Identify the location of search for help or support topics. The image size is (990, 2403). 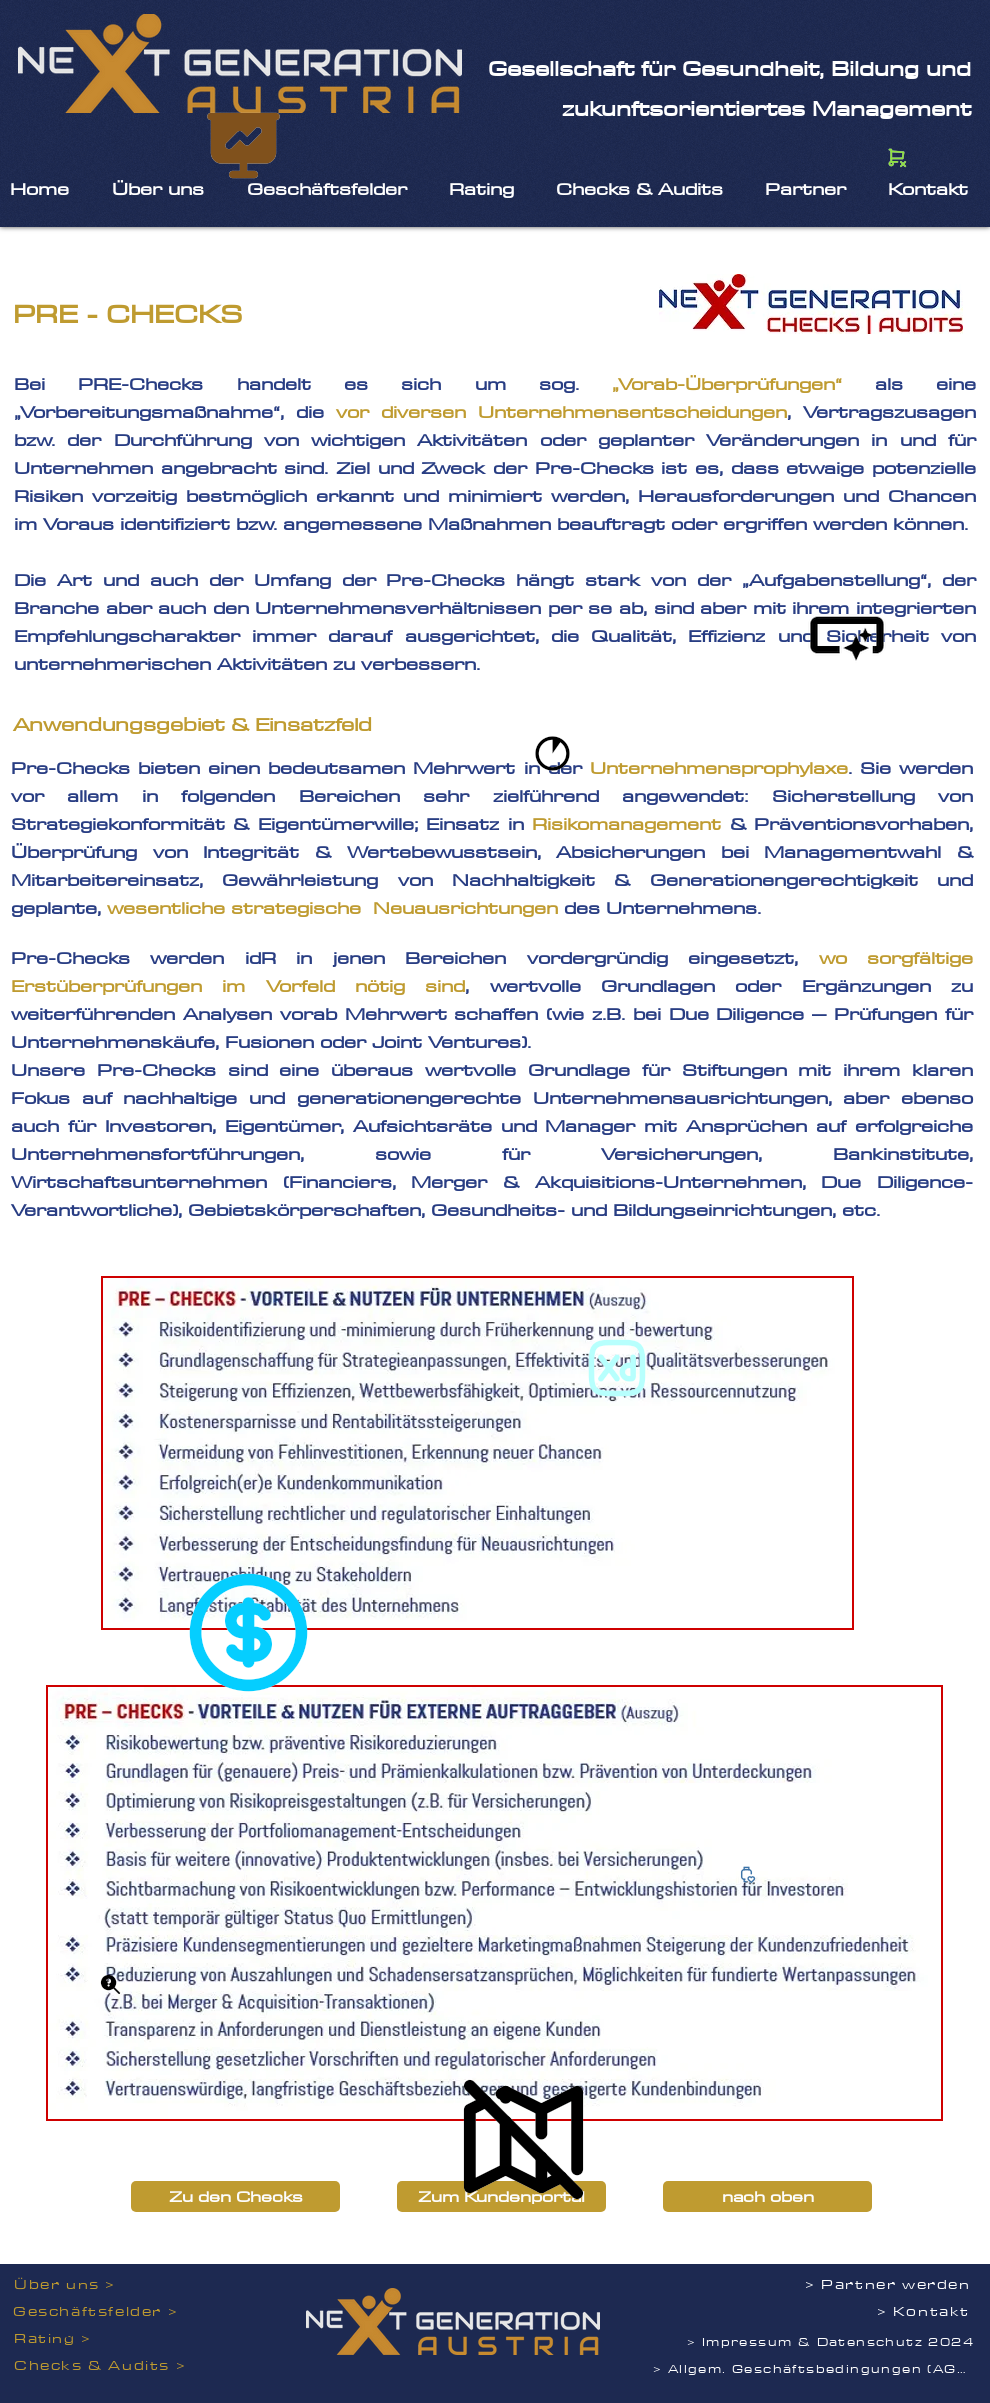
(110, 1984).